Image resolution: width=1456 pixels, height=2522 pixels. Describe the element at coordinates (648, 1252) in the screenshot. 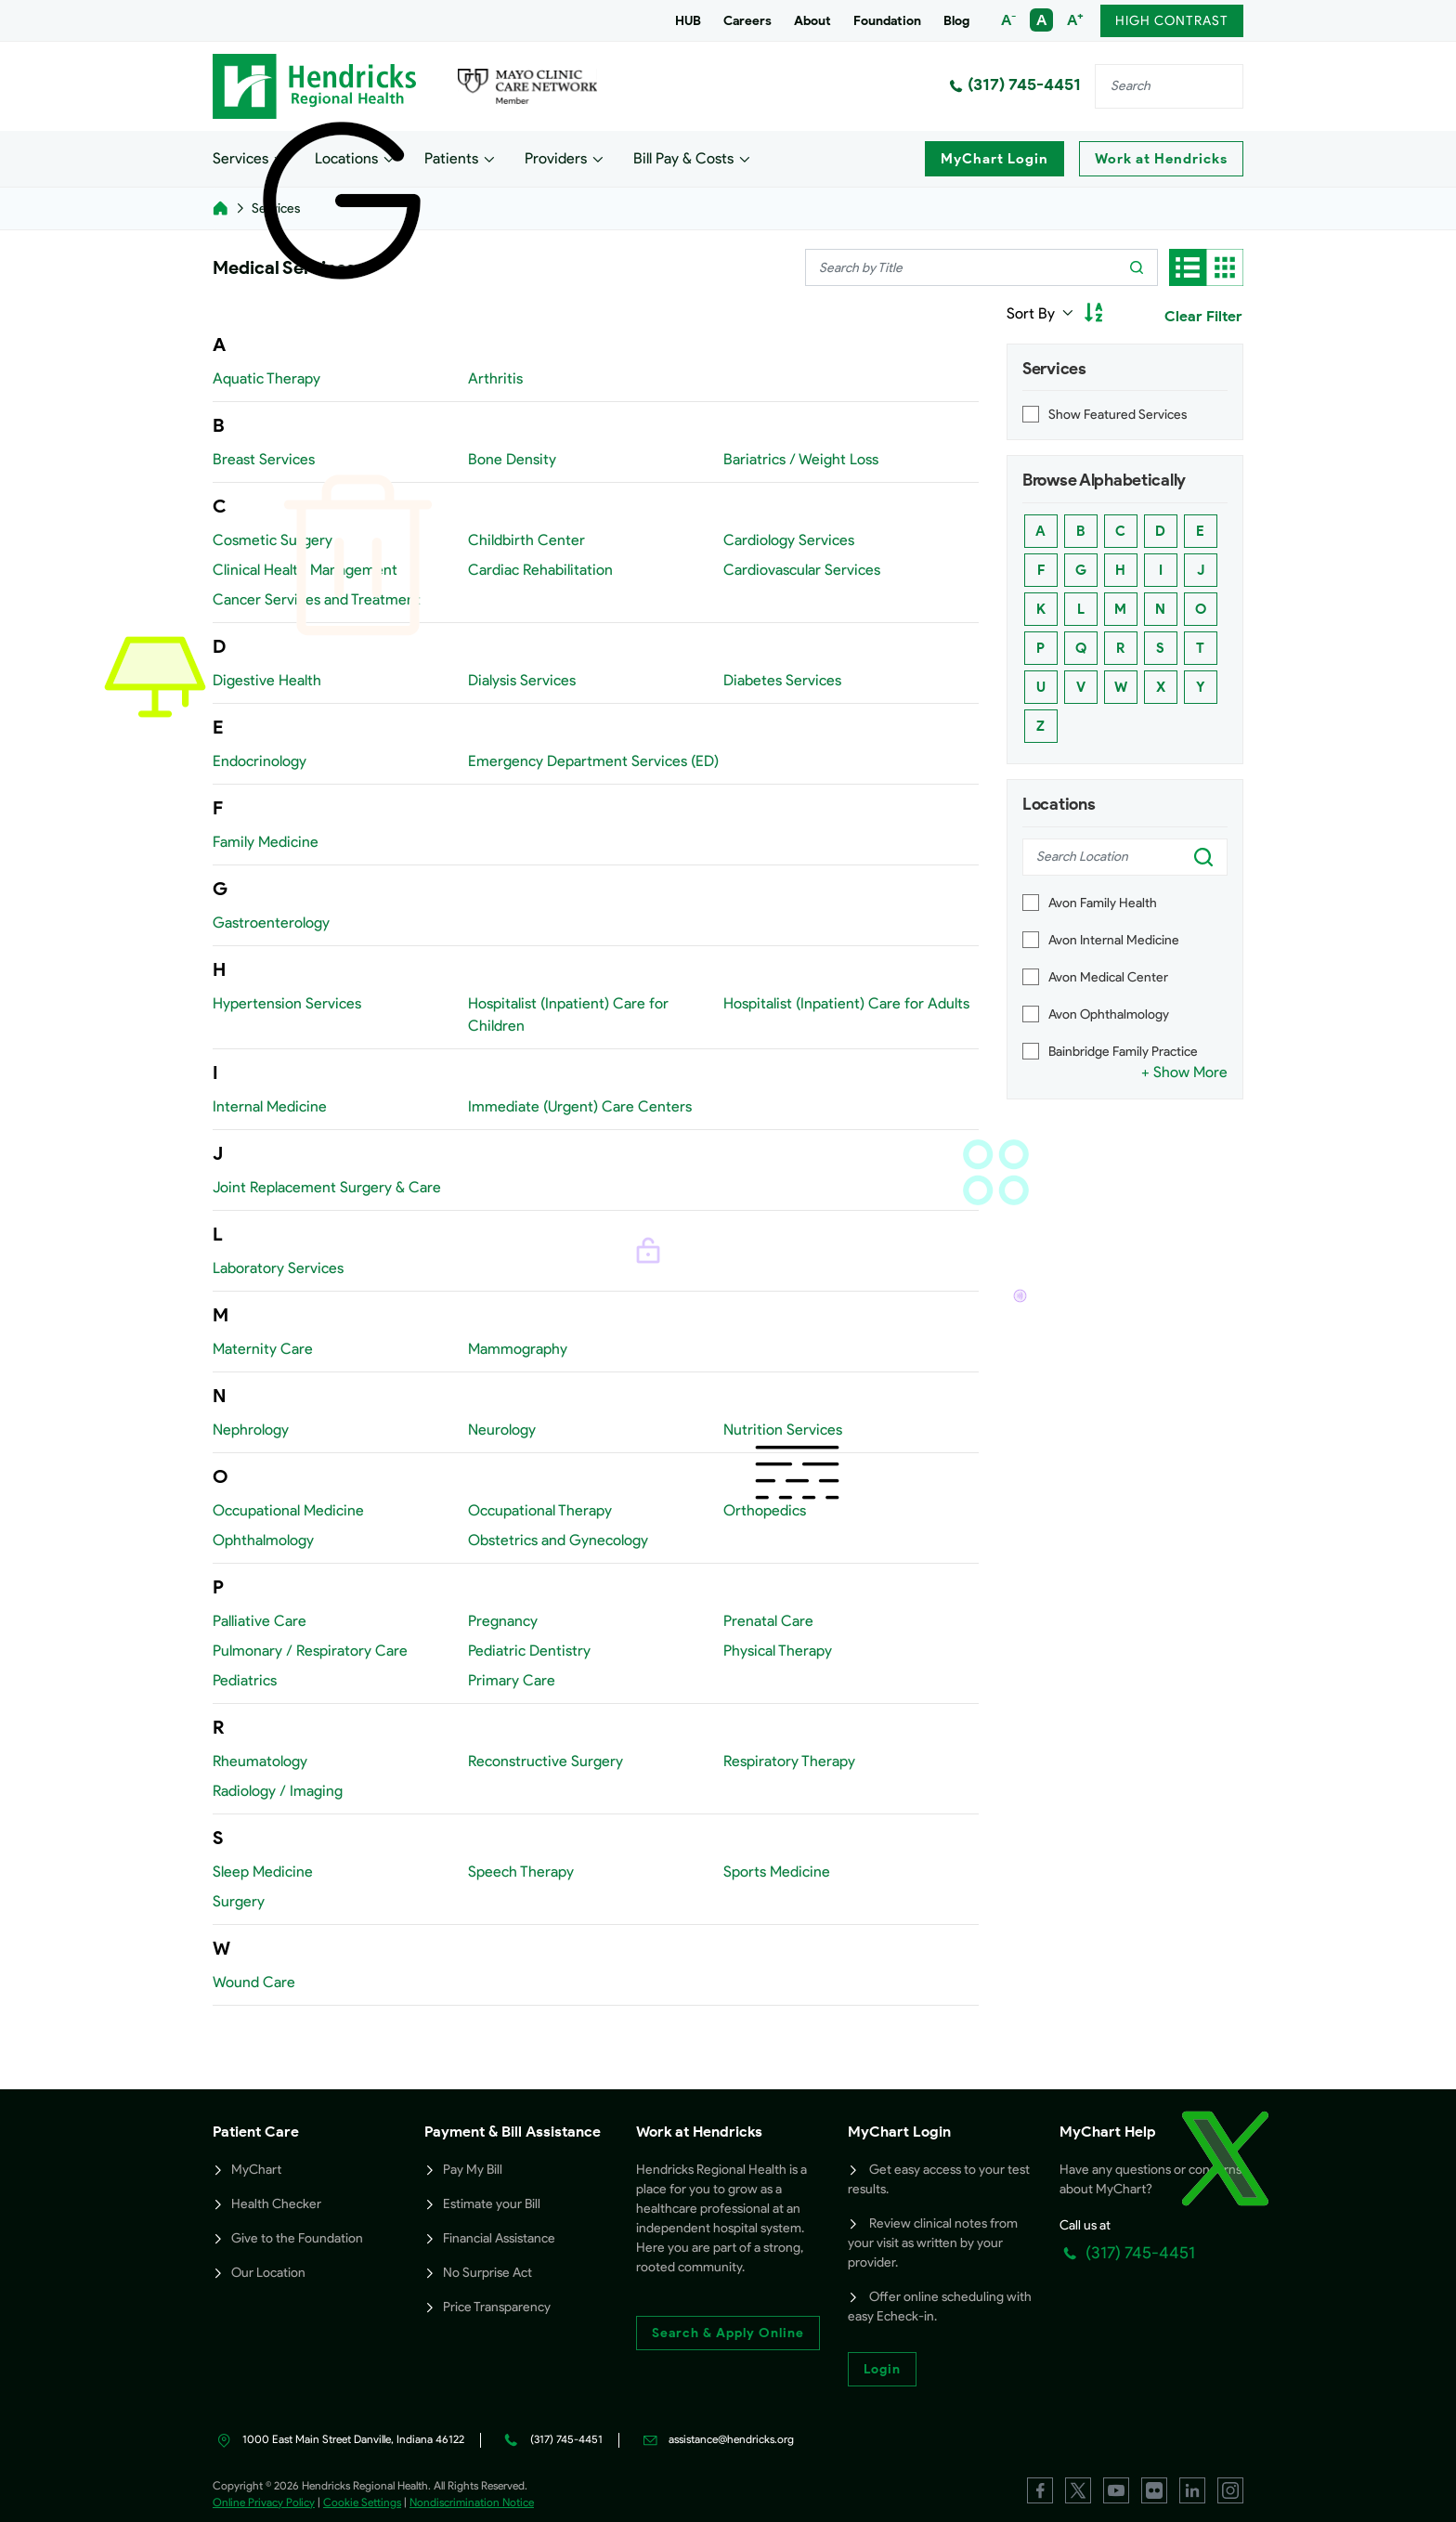

I see `unlock or access secured content` at that location.